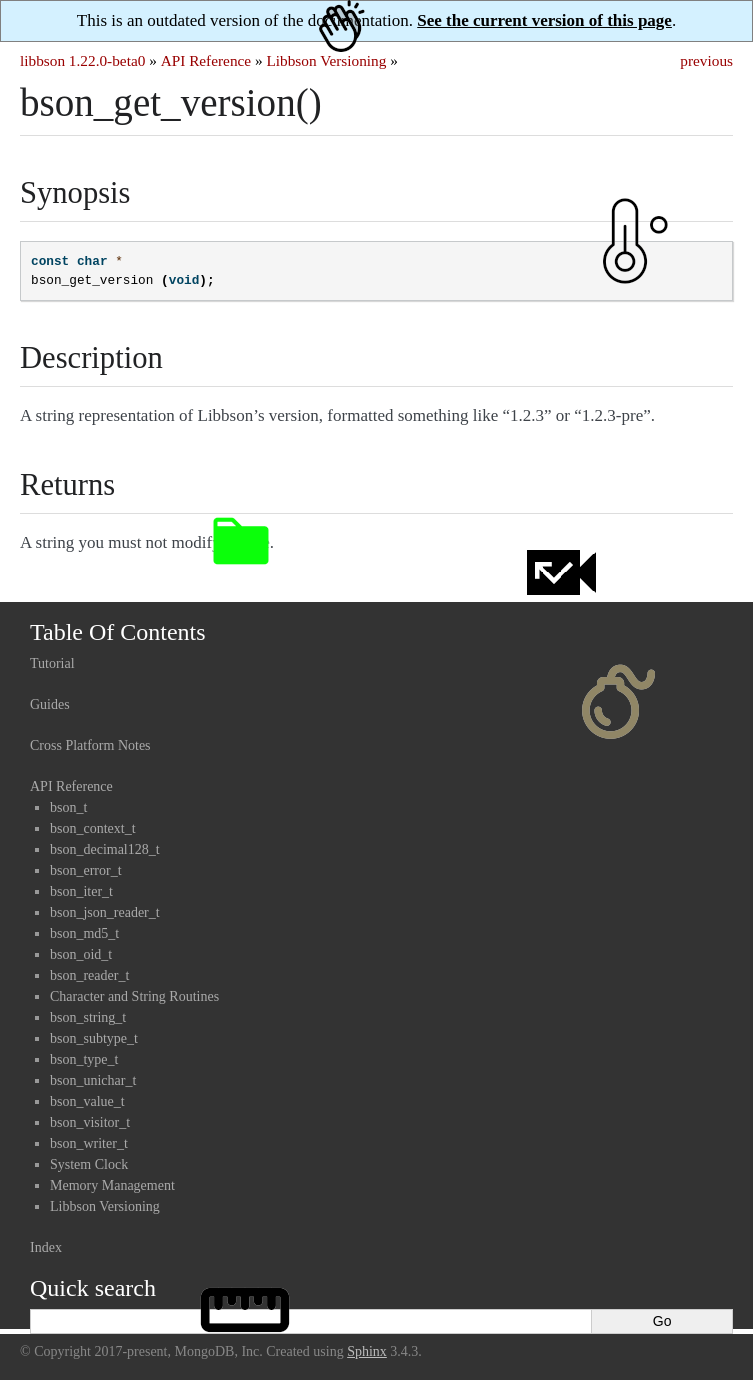  What do you see at coordinates (561, 572) in the screenshot?
I see `indicates a missed video call` at bounding box center [561, 572].